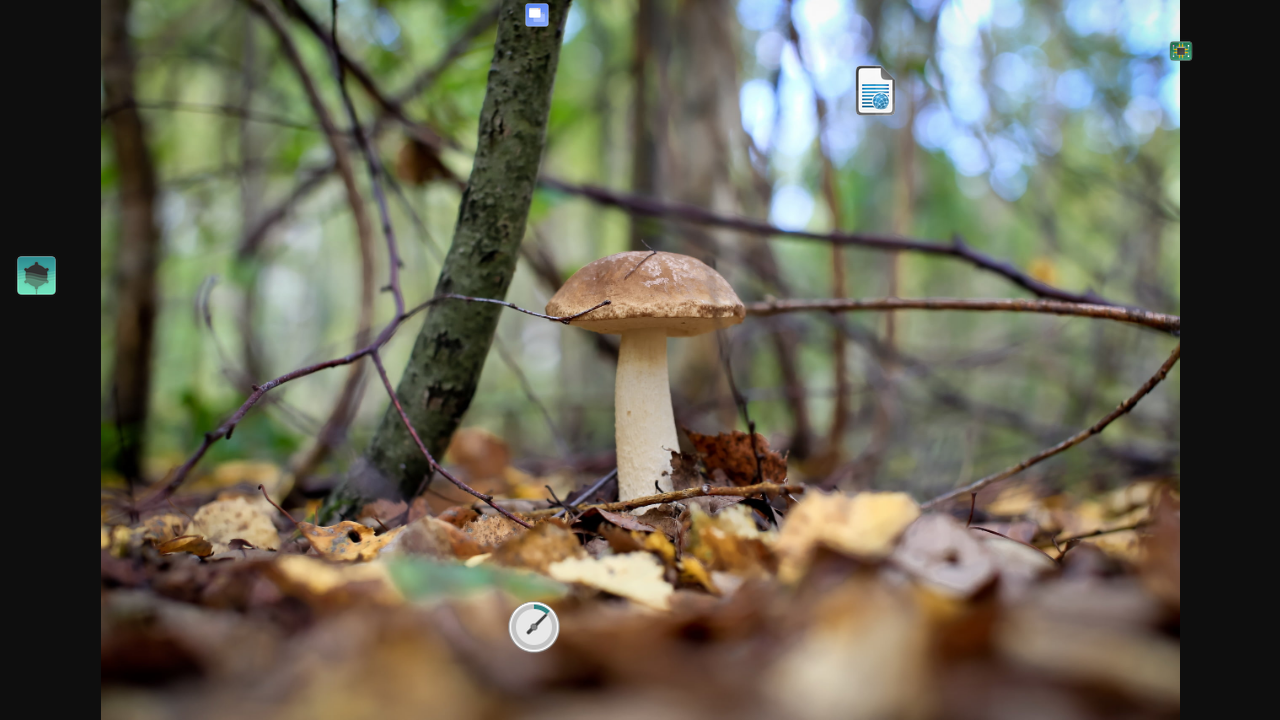 The height and width of the screenshot is (720, 1280). Describe the element at coordinates (537, 15) in the screenshot. I see `manage startup applications and session settings` at that location.